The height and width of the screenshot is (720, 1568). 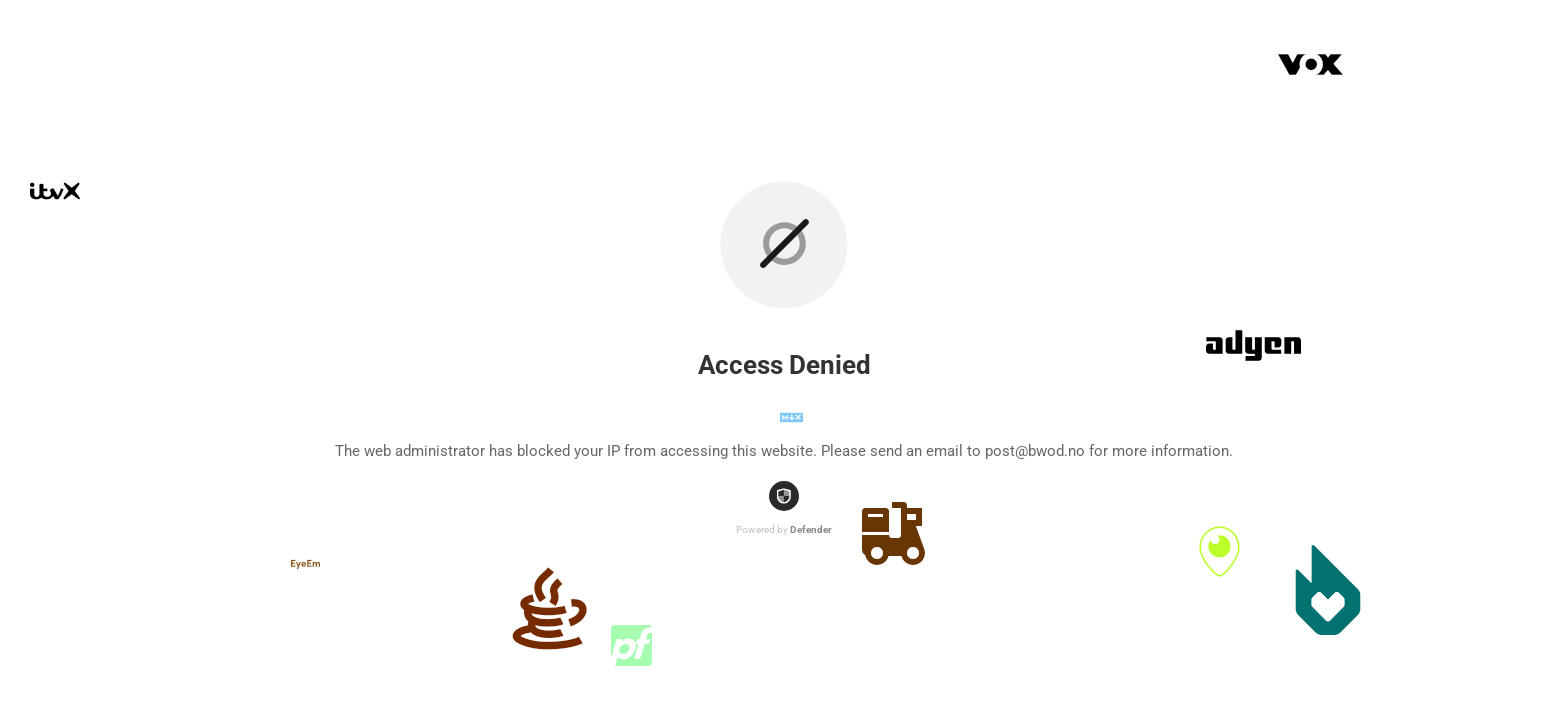 What do you see at coordinates (1219, 551) in the screenshot?
I see `periscope app logo` at bounding box center [1219, 551].